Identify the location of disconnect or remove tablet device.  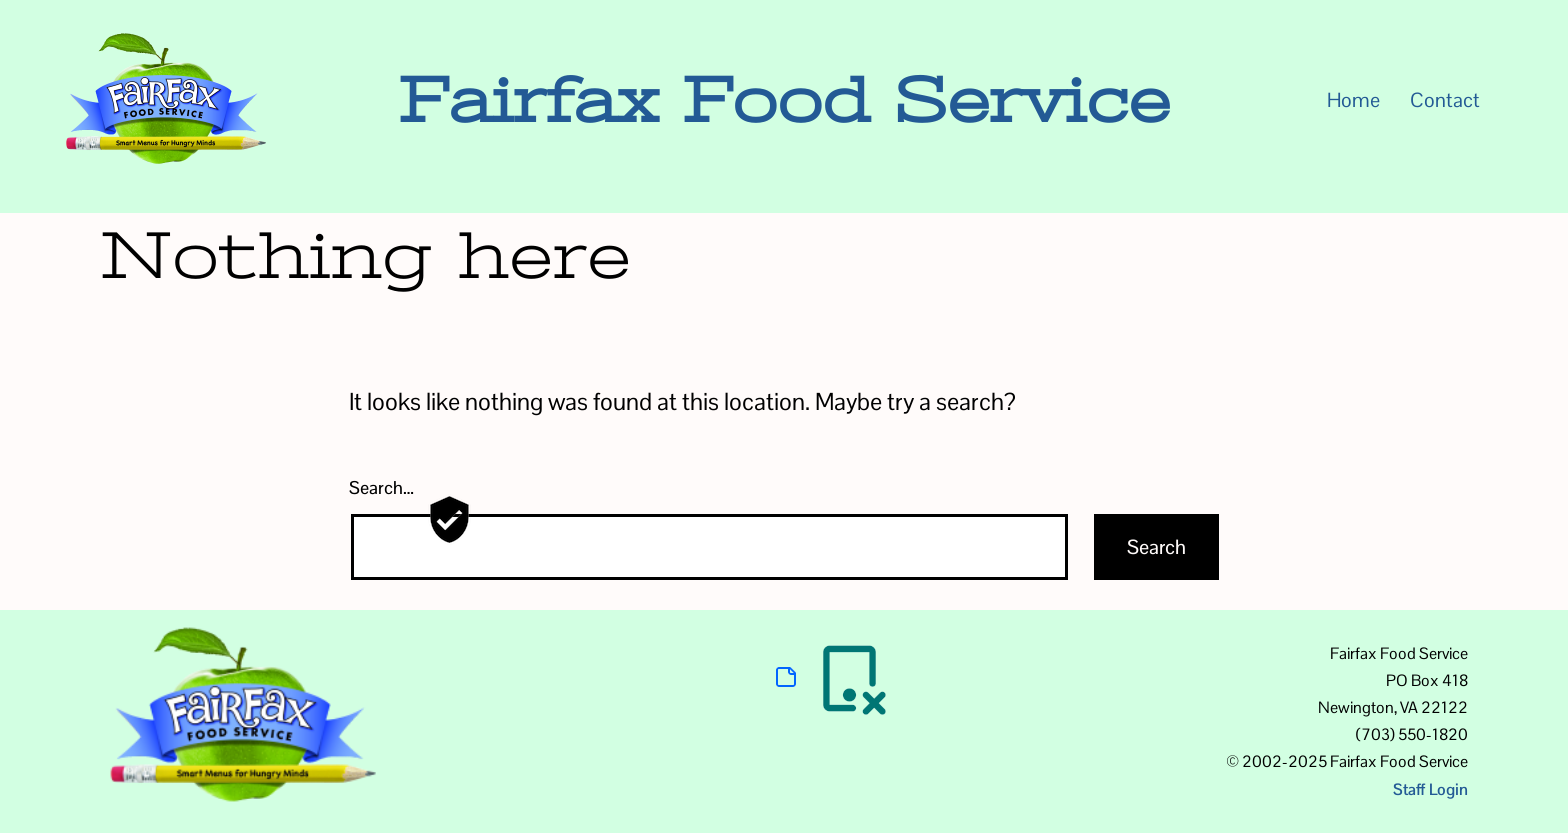
(849, 678).